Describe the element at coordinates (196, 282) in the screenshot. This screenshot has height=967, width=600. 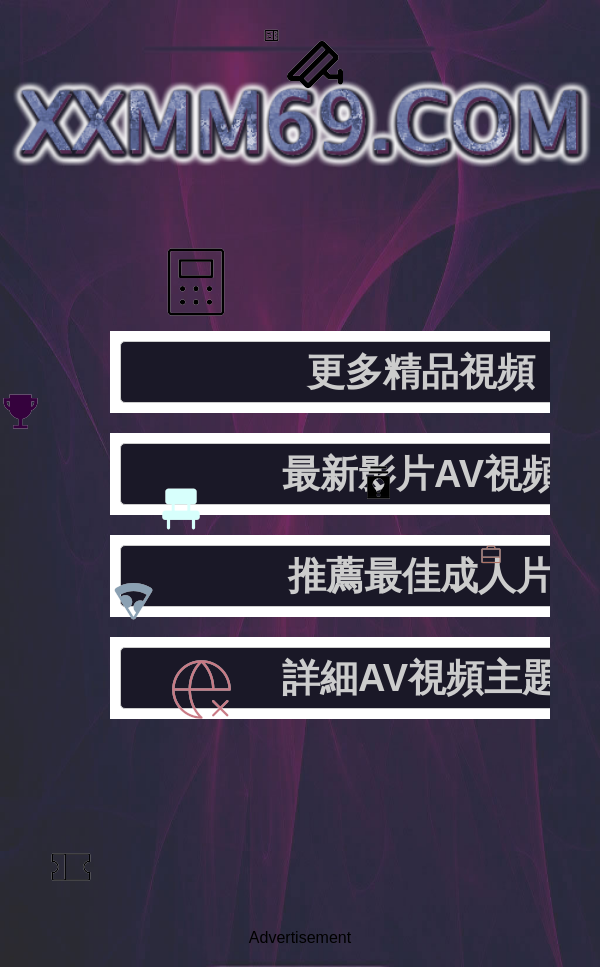
I see `open the calculator app` at that location.